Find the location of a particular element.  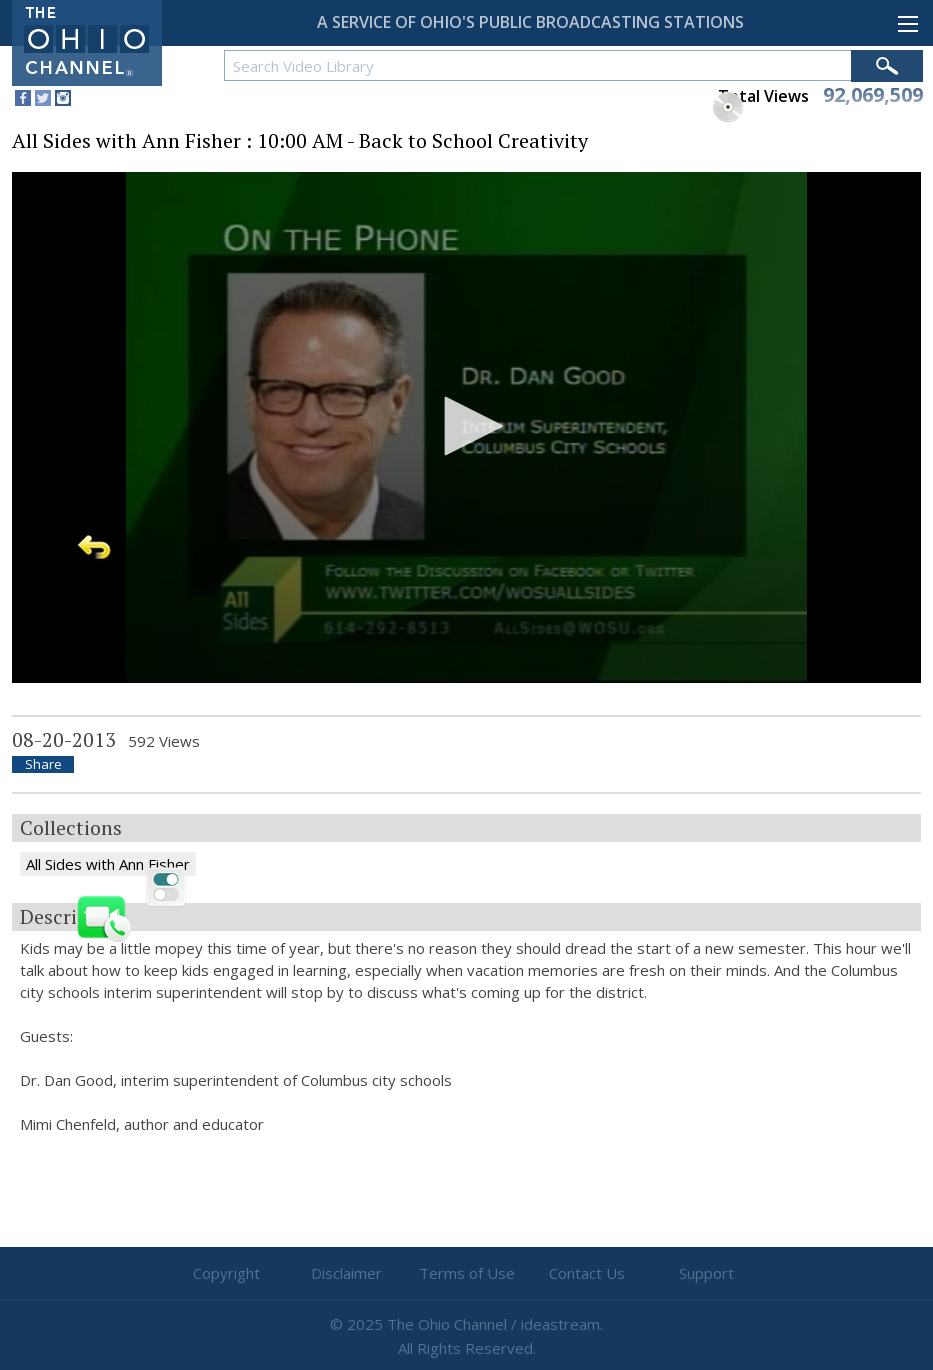

undo the last action is located at coordinates (94, 546).